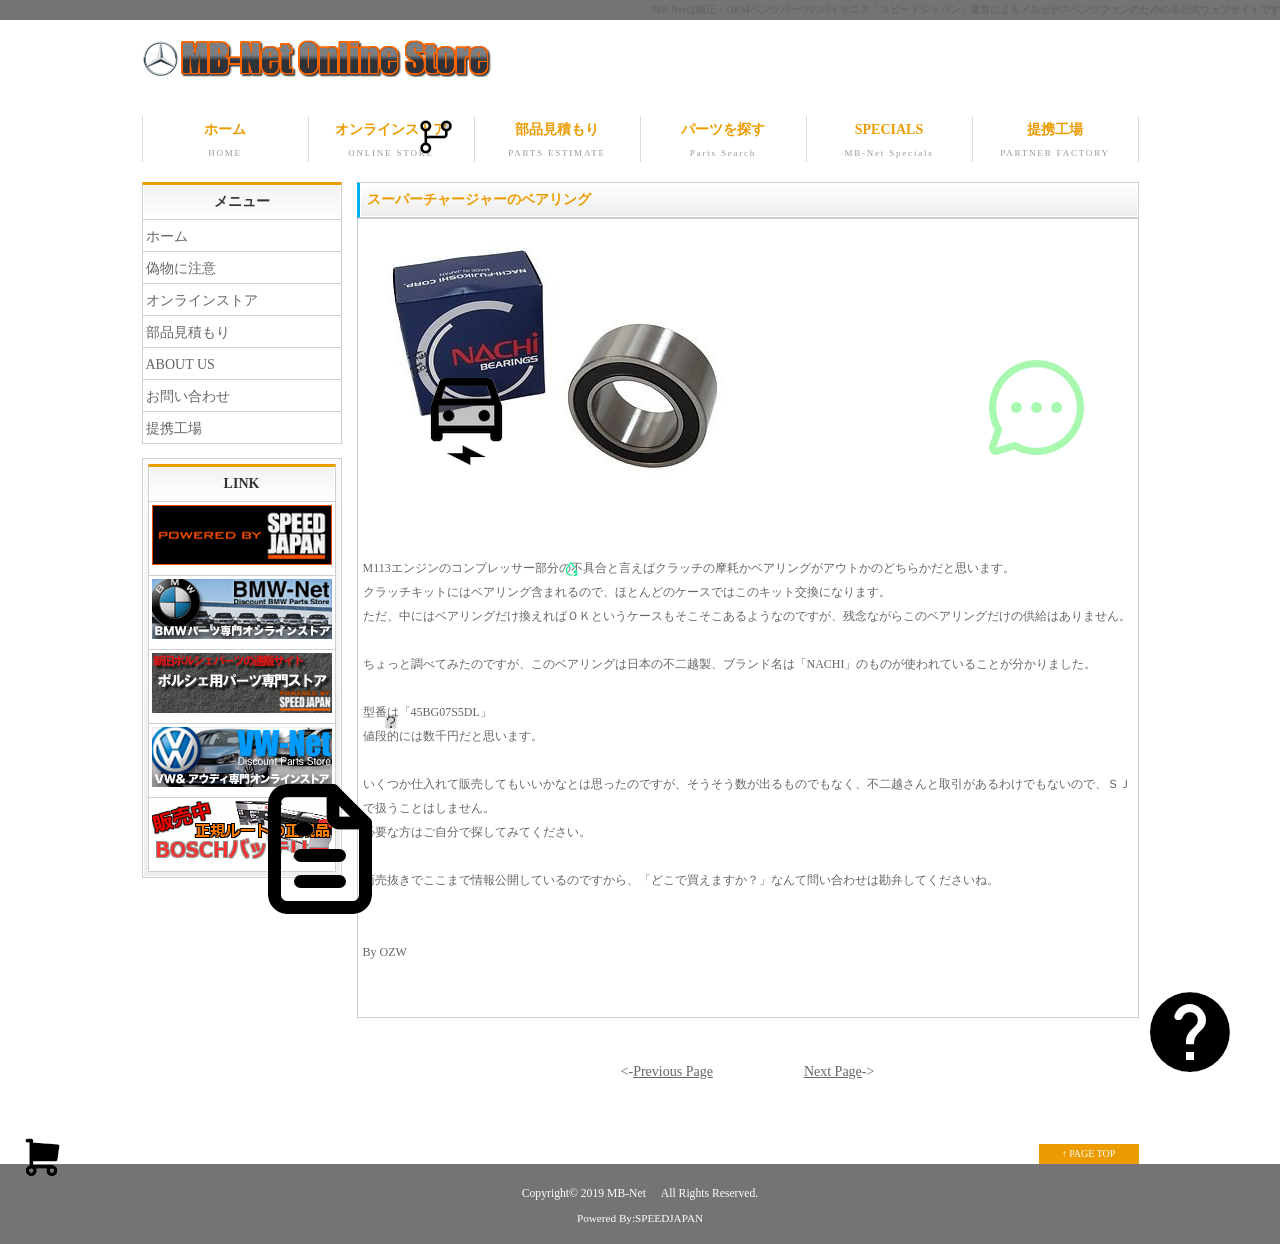  Describe the element at coordinates (571, 569) in the screenshot. I see `view water bill or usage costs` at that location.